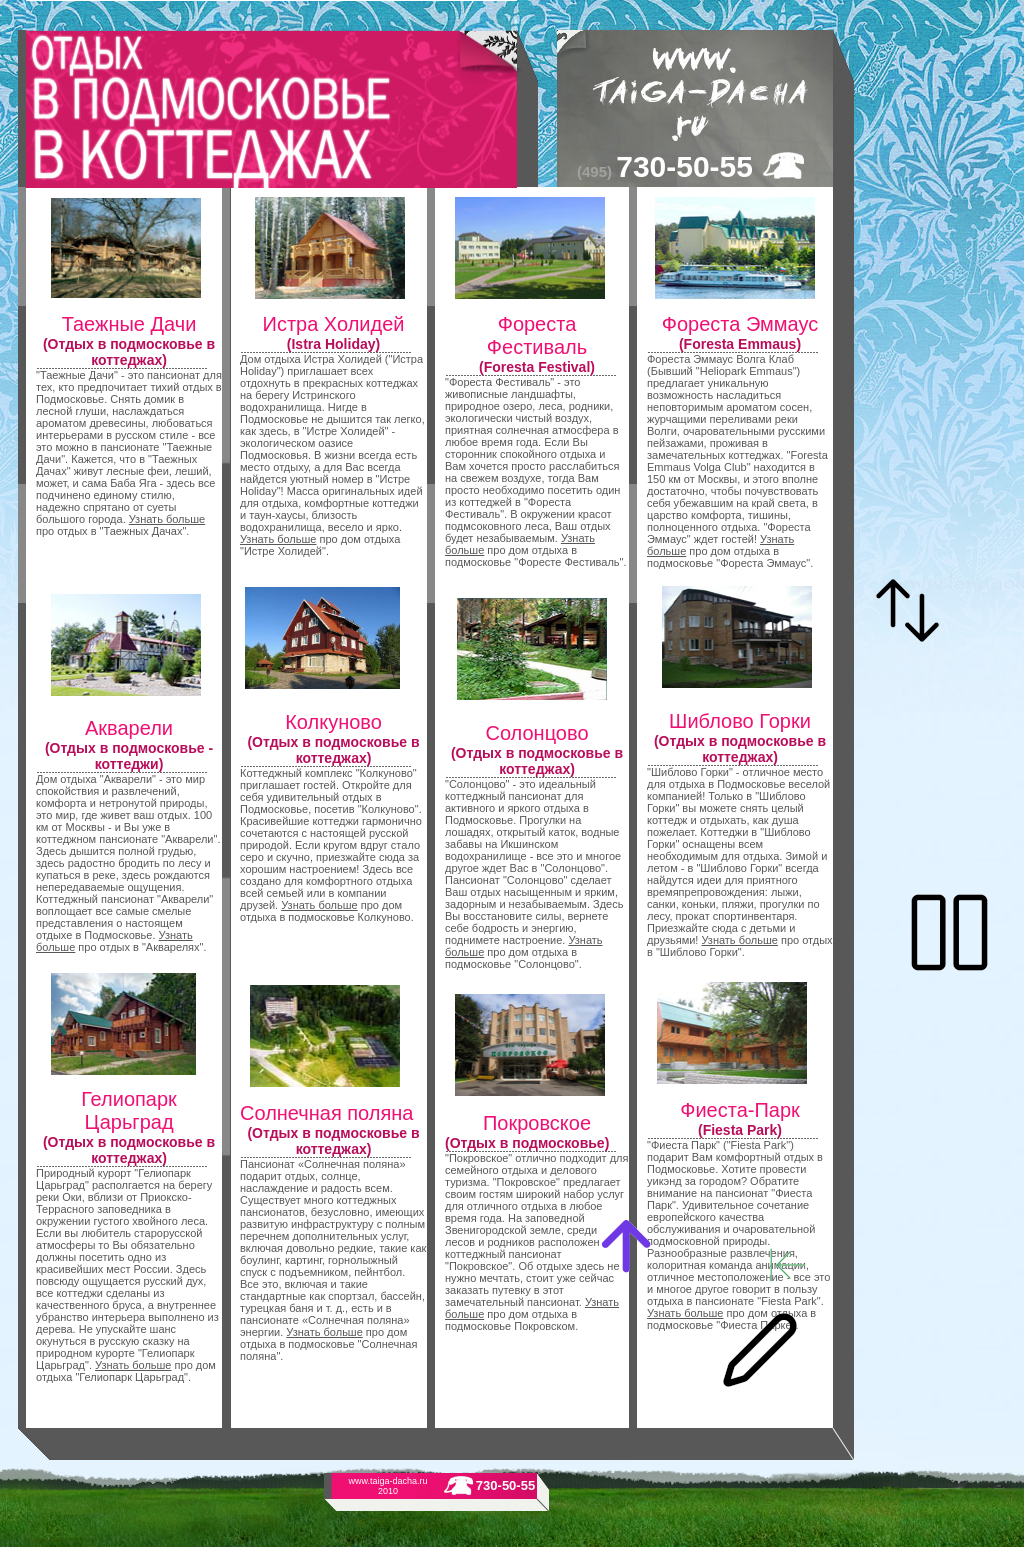 This screenshot has height=1547, width=1024. I want to click on scroll to top of page, so click(625, 1248).